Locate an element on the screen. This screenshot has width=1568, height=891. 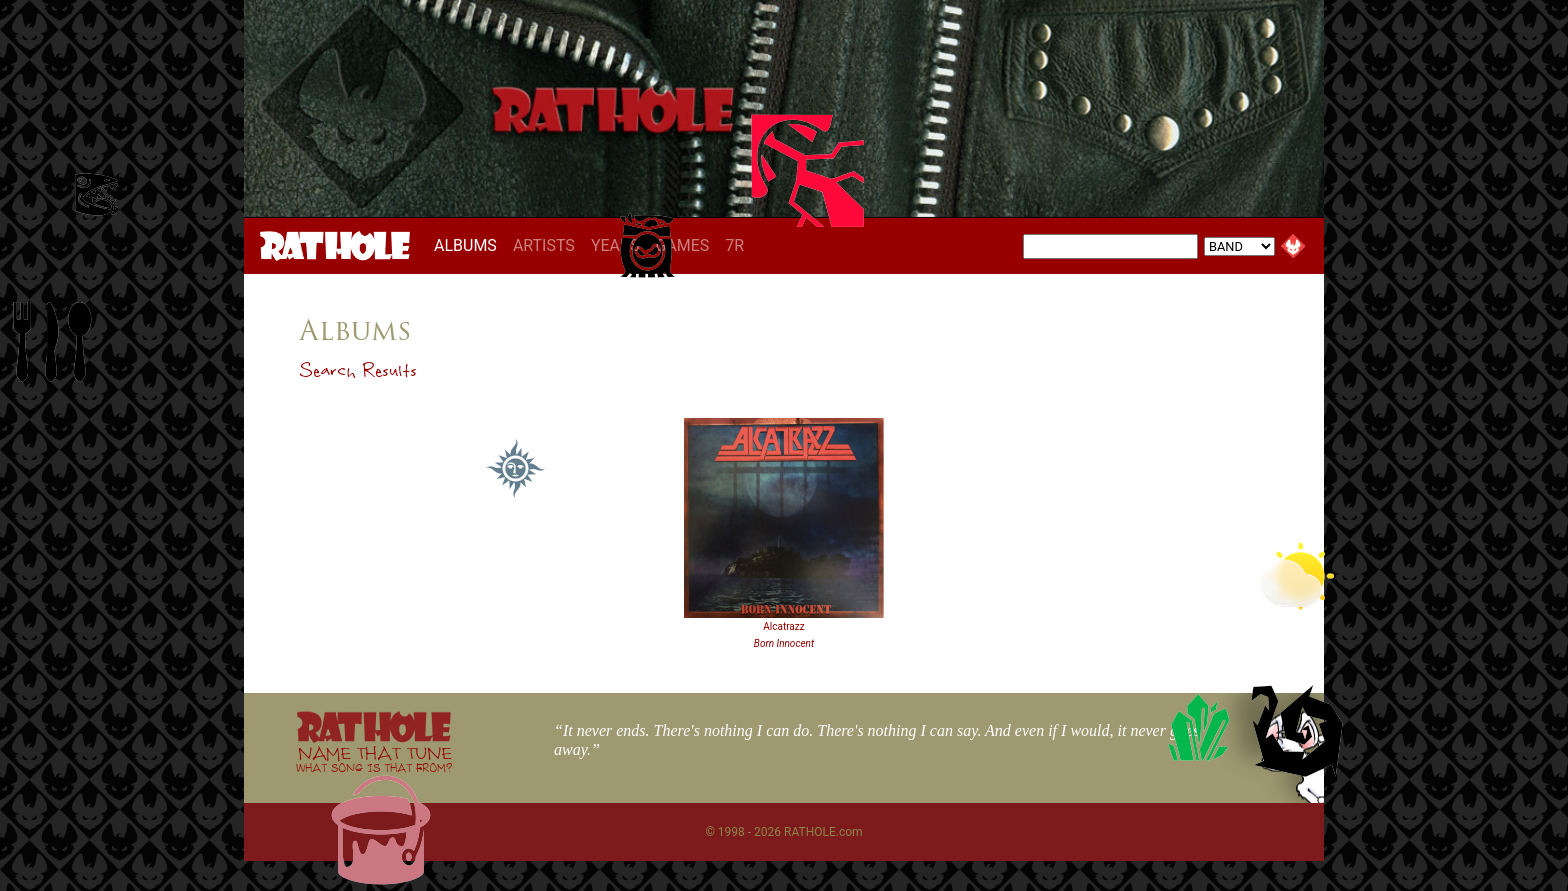
represents a tentacle monster or creature ability in a game is located at coordinates (1297, 731).